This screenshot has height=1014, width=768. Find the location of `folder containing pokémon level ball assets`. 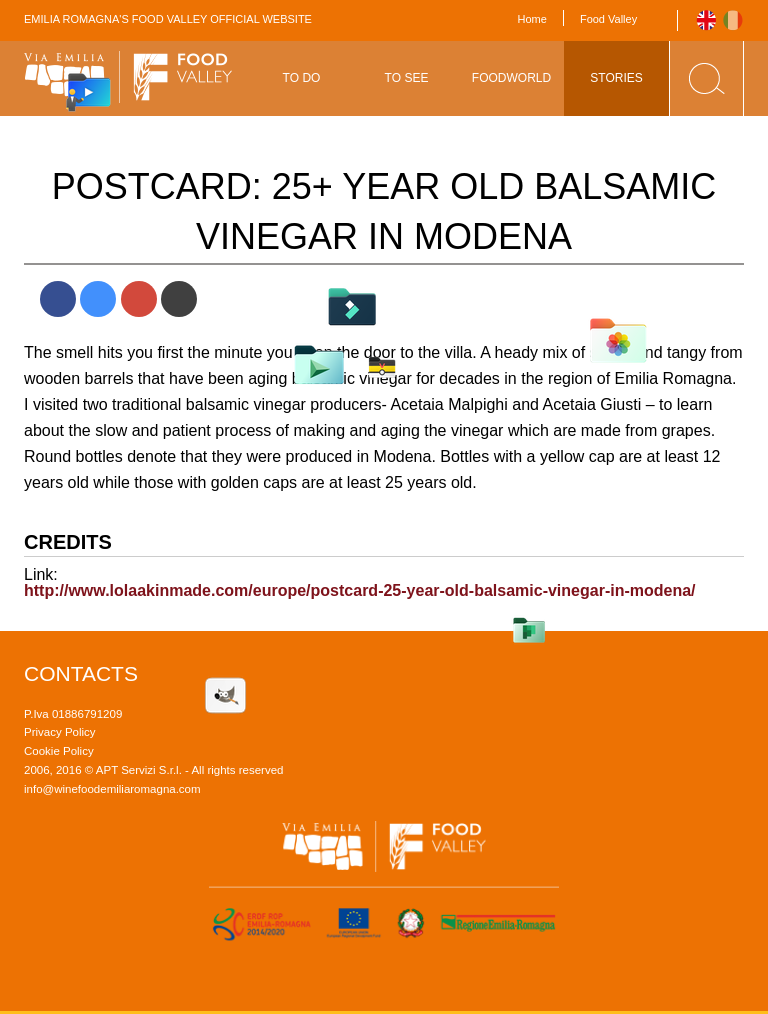

folder containing pokémon level ball assets is located at coordinates (382, 368).